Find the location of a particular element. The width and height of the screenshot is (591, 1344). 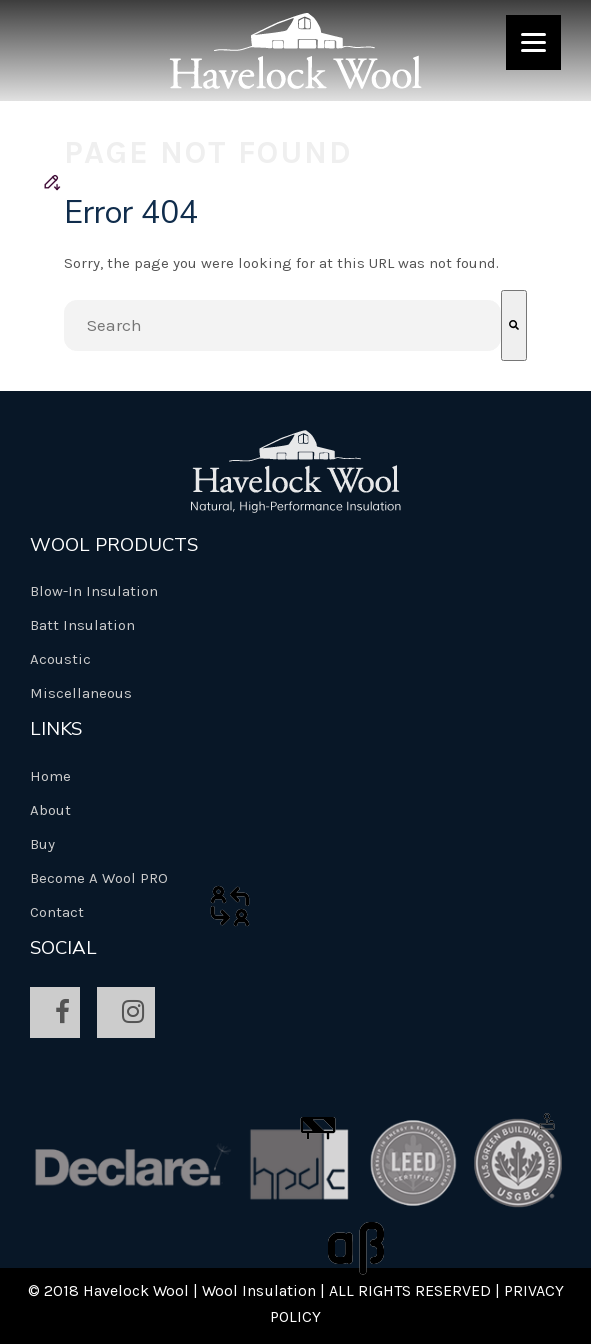

save or submit written content is located at coordinates (51, 181).